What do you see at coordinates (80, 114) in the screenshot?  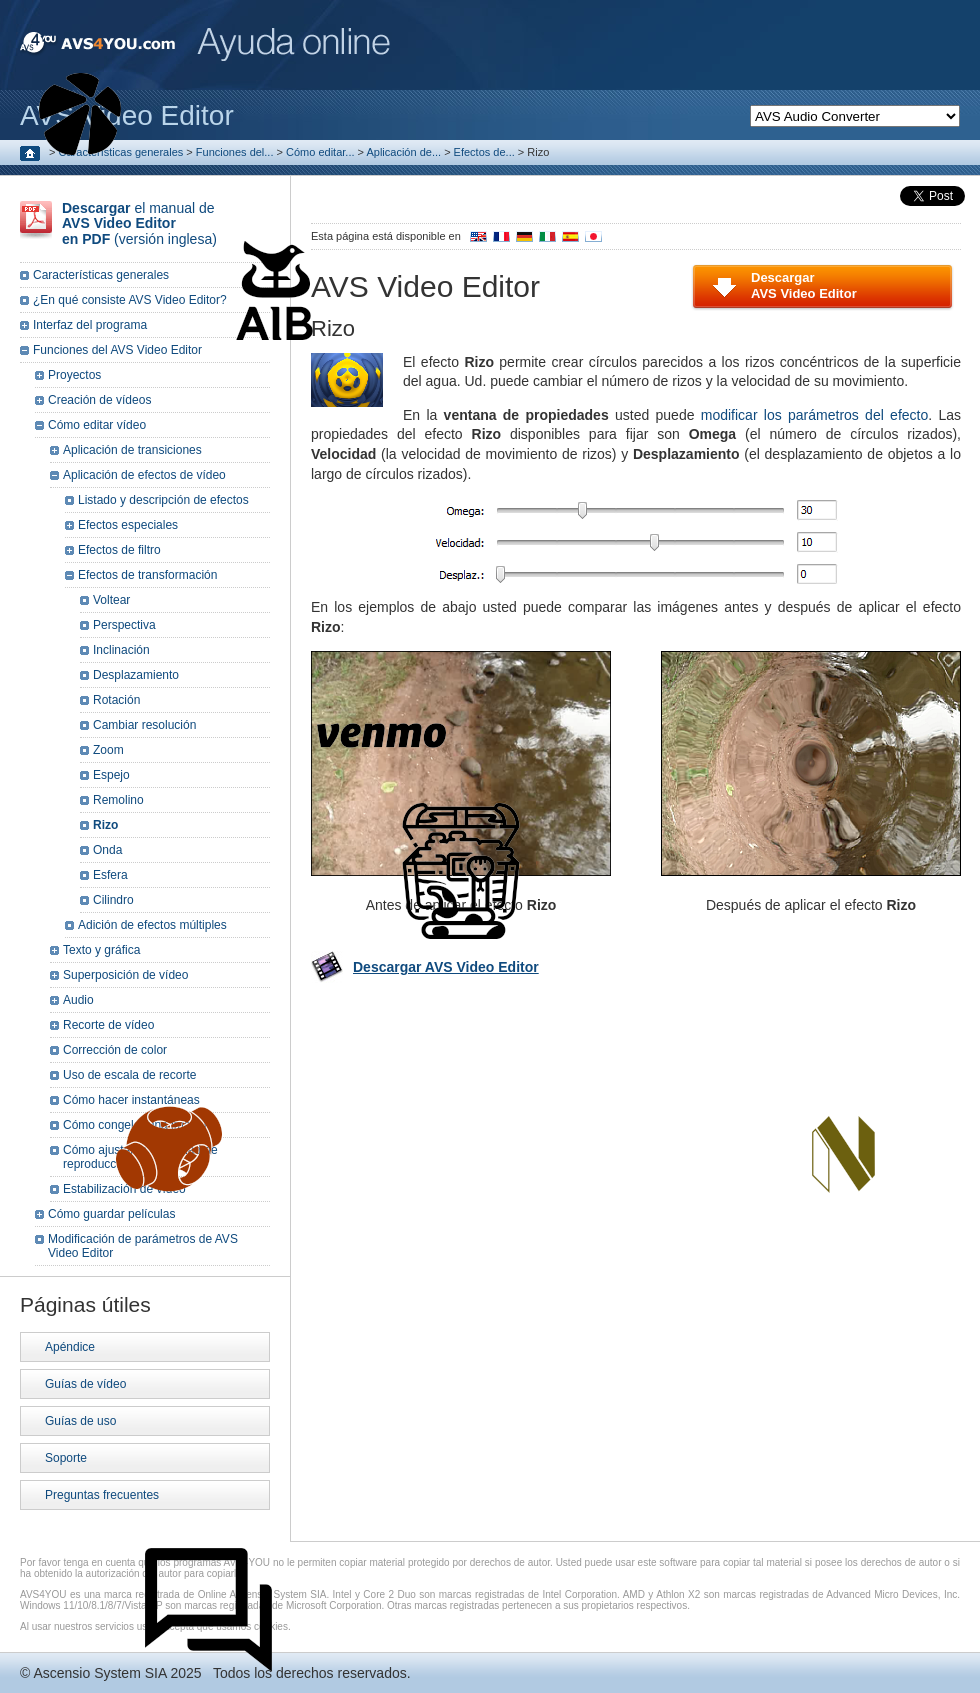 I see `cloud native buildpacks logo` at bounding box center [80, 114].